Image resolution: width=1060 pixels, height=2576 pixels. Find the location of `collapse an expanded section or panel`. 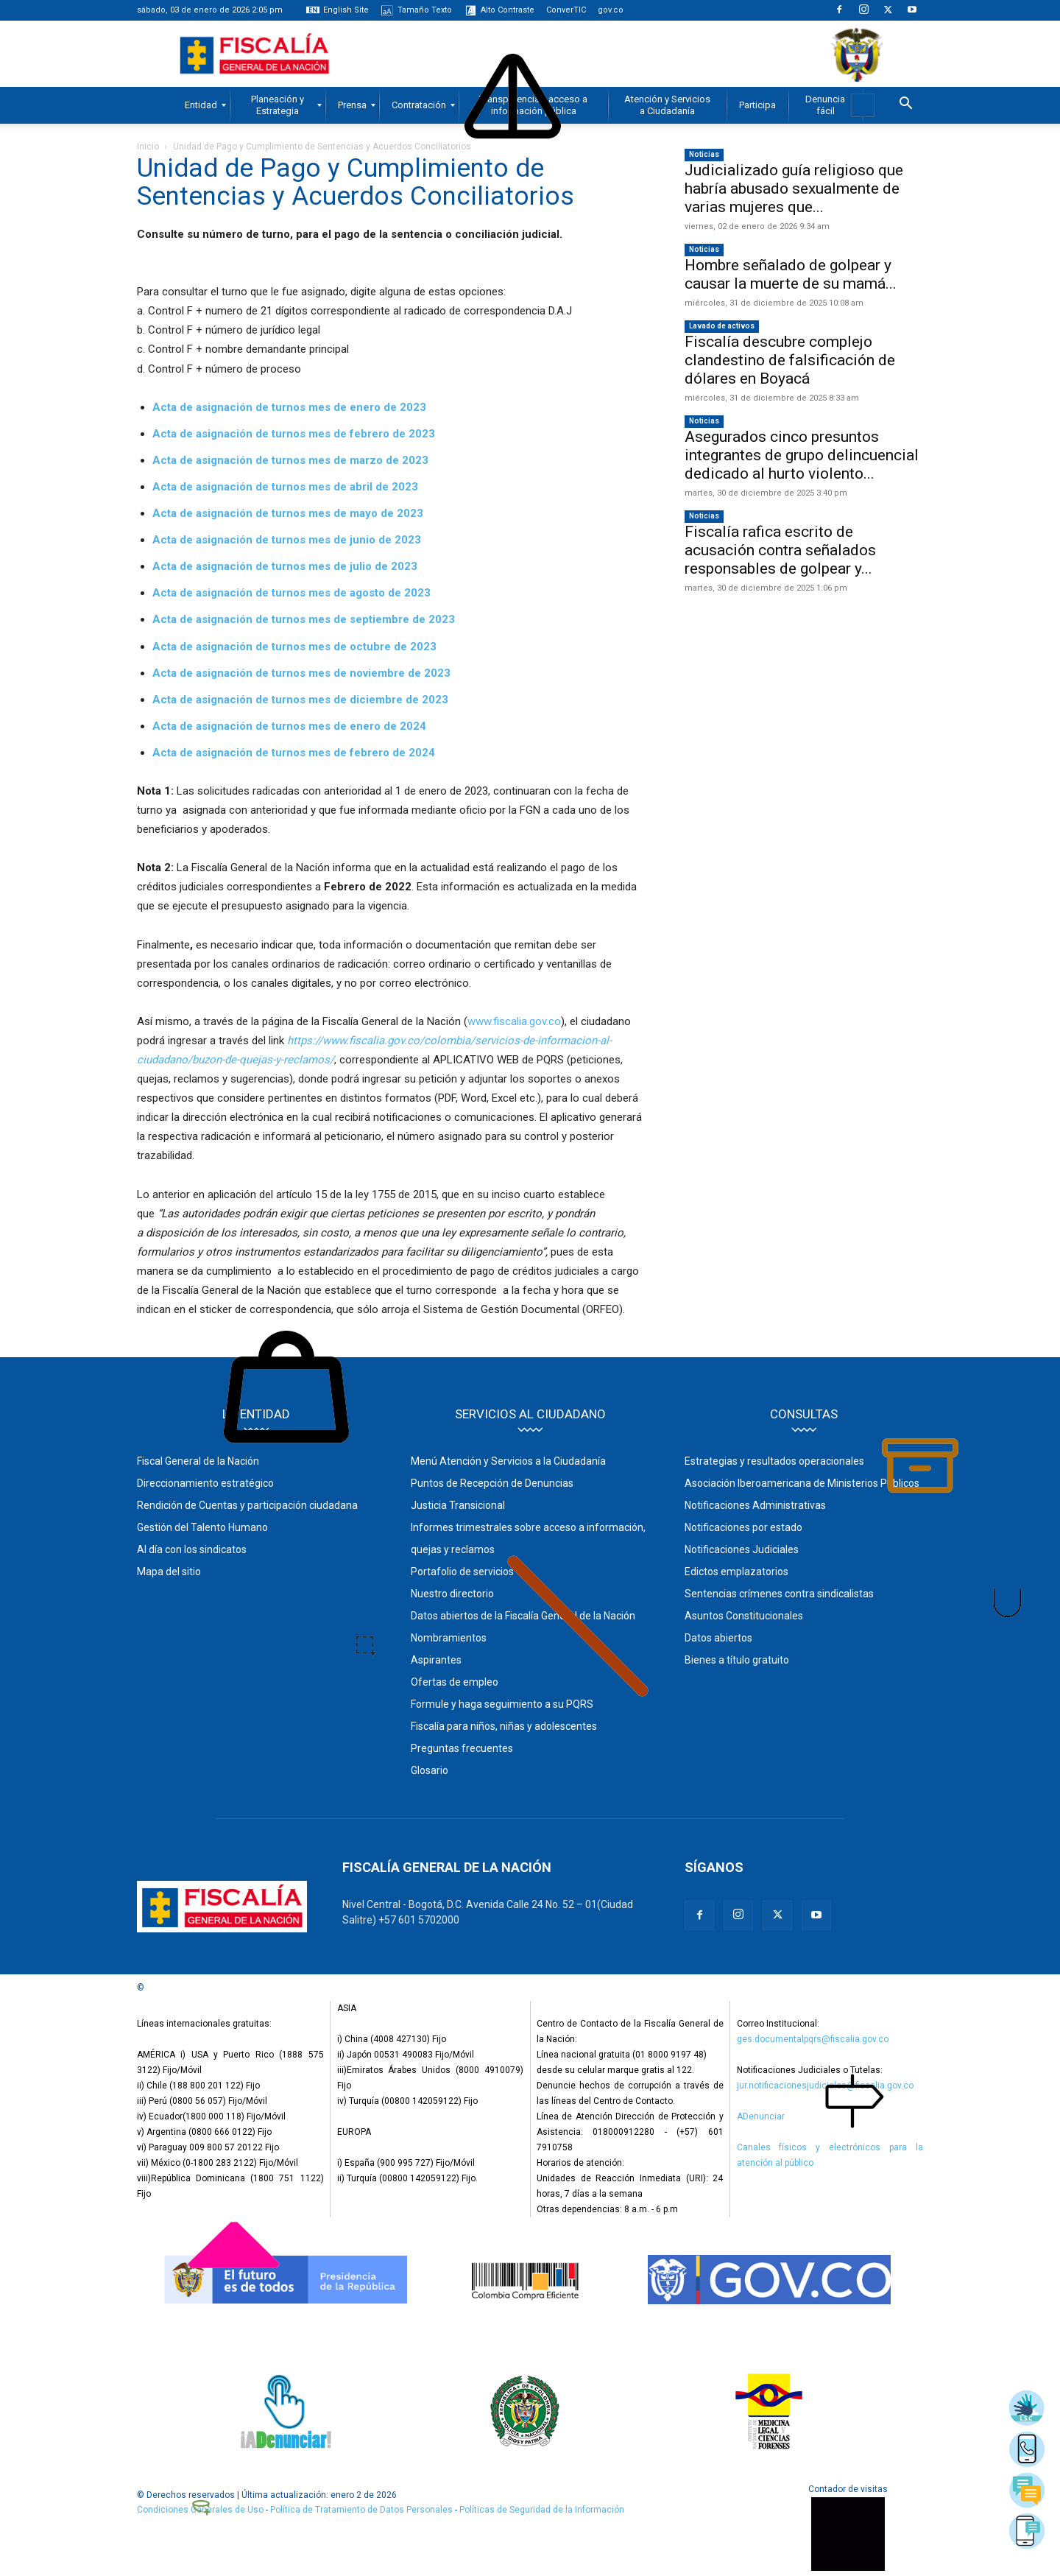

collapse an expanded section or panel is located at coordinates (233, 2245).